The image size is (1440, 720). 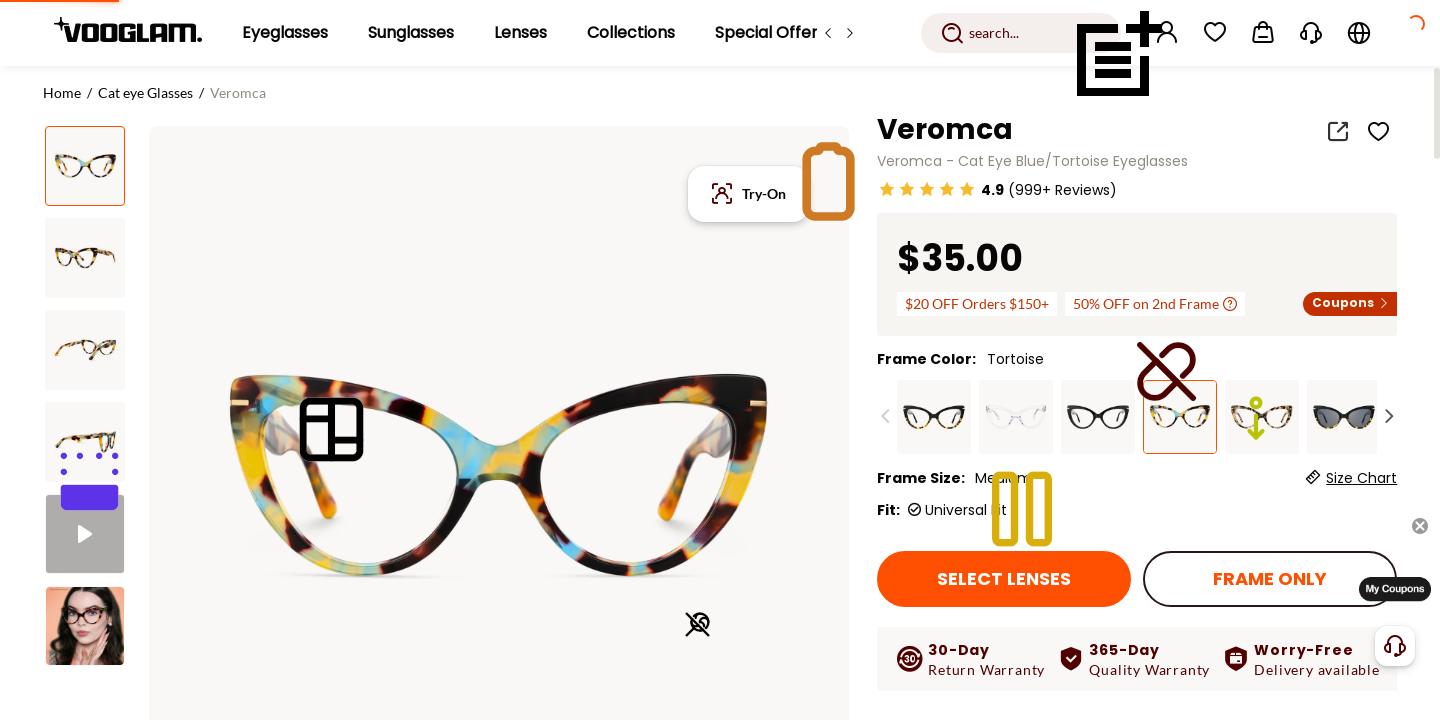 I want to click on view dashboard or board layout, so click(x=331, y=429).